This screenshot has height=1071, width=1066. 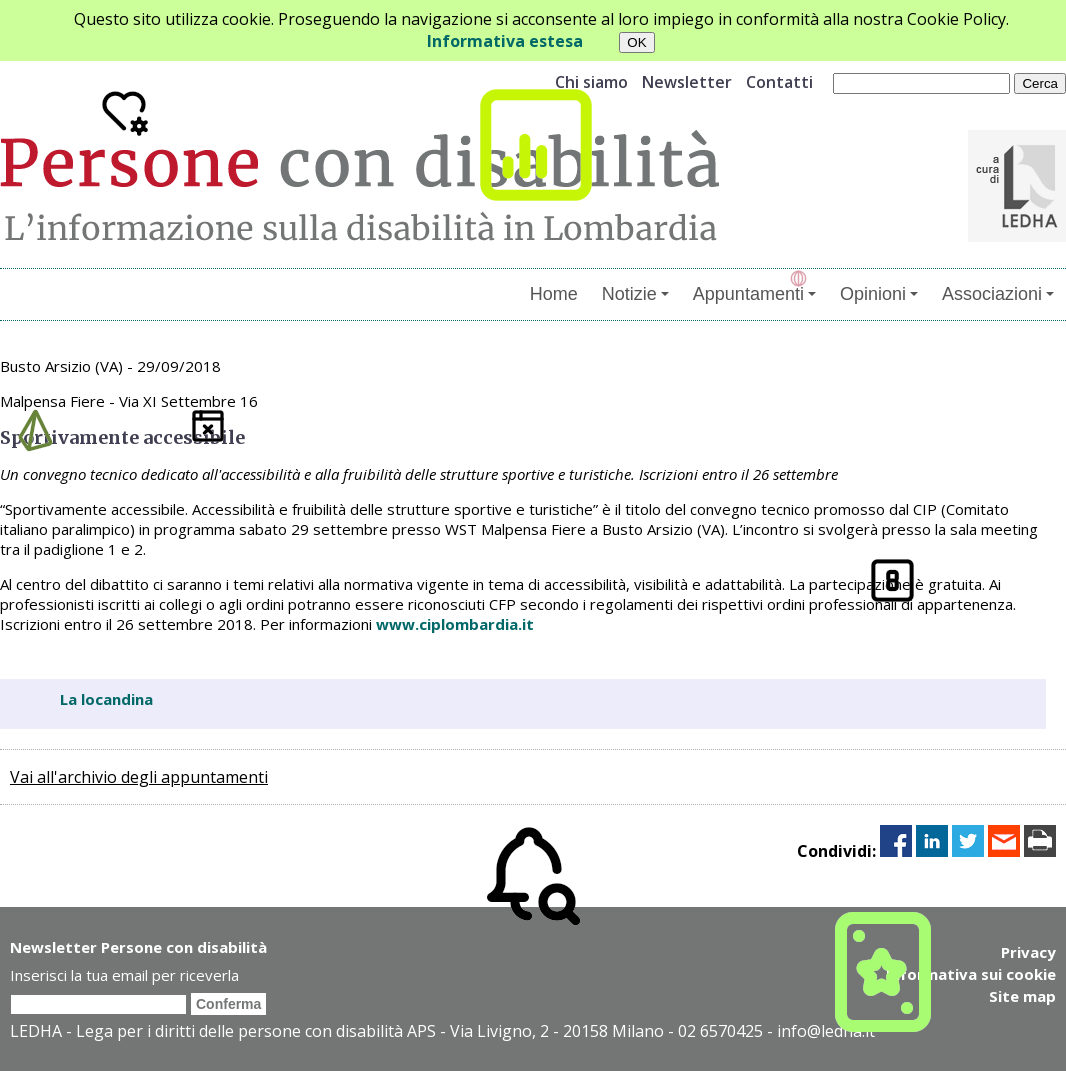 I want to click on align content to bottom-left of container, so click(x=536, y=145).